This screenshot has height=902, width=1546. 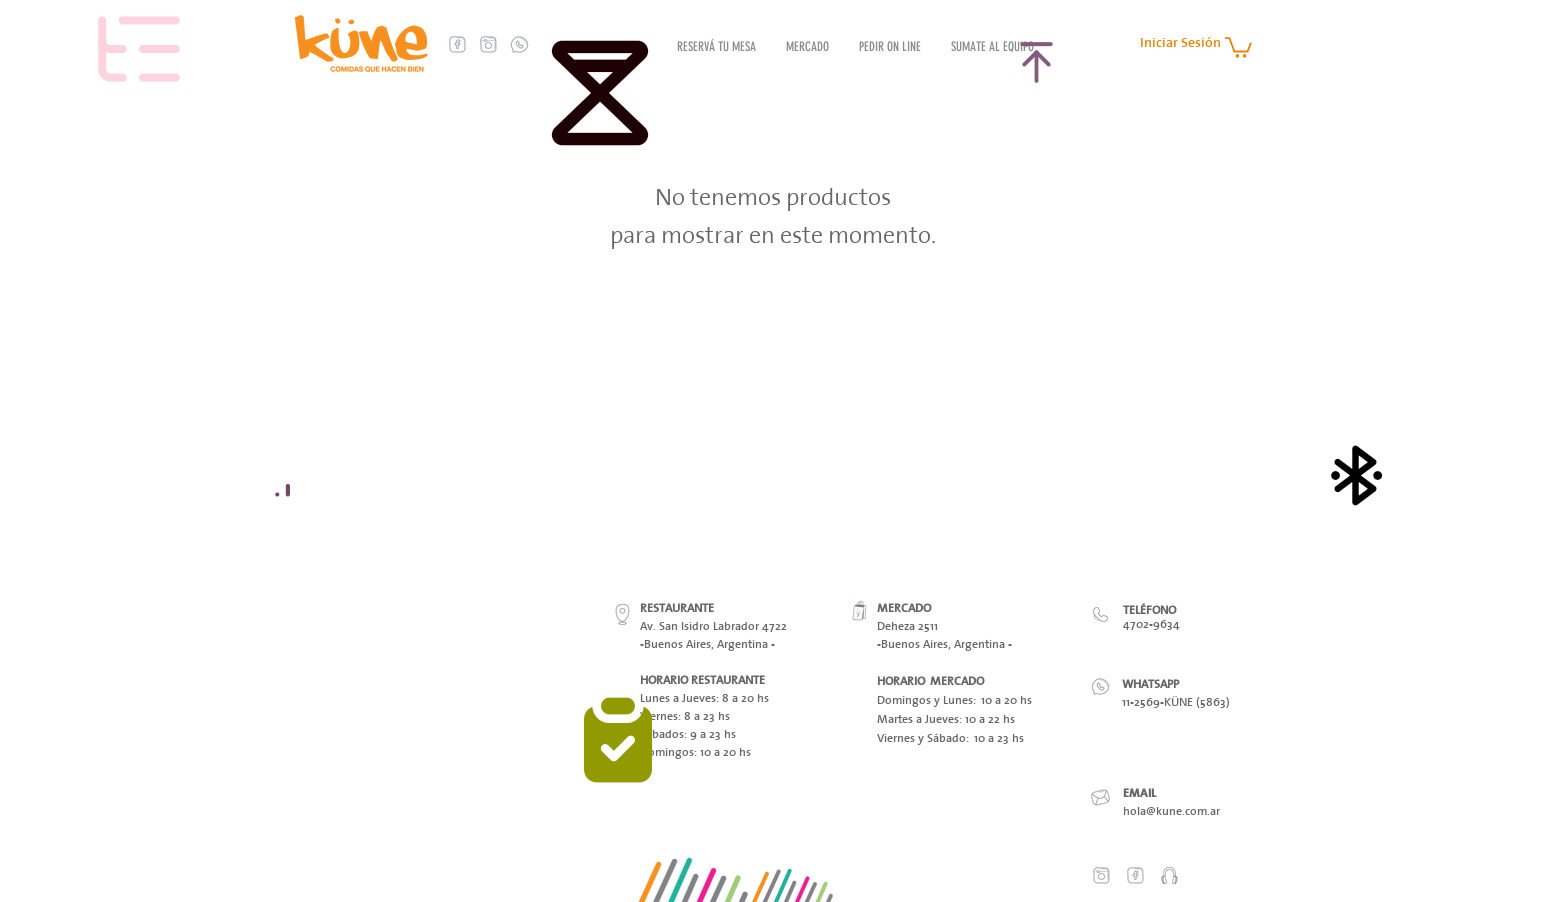 What do you see at coordinates (1036, 62) in the screenshot?
I see `upload file to cloud or server` at bounding box center [1036, 62].